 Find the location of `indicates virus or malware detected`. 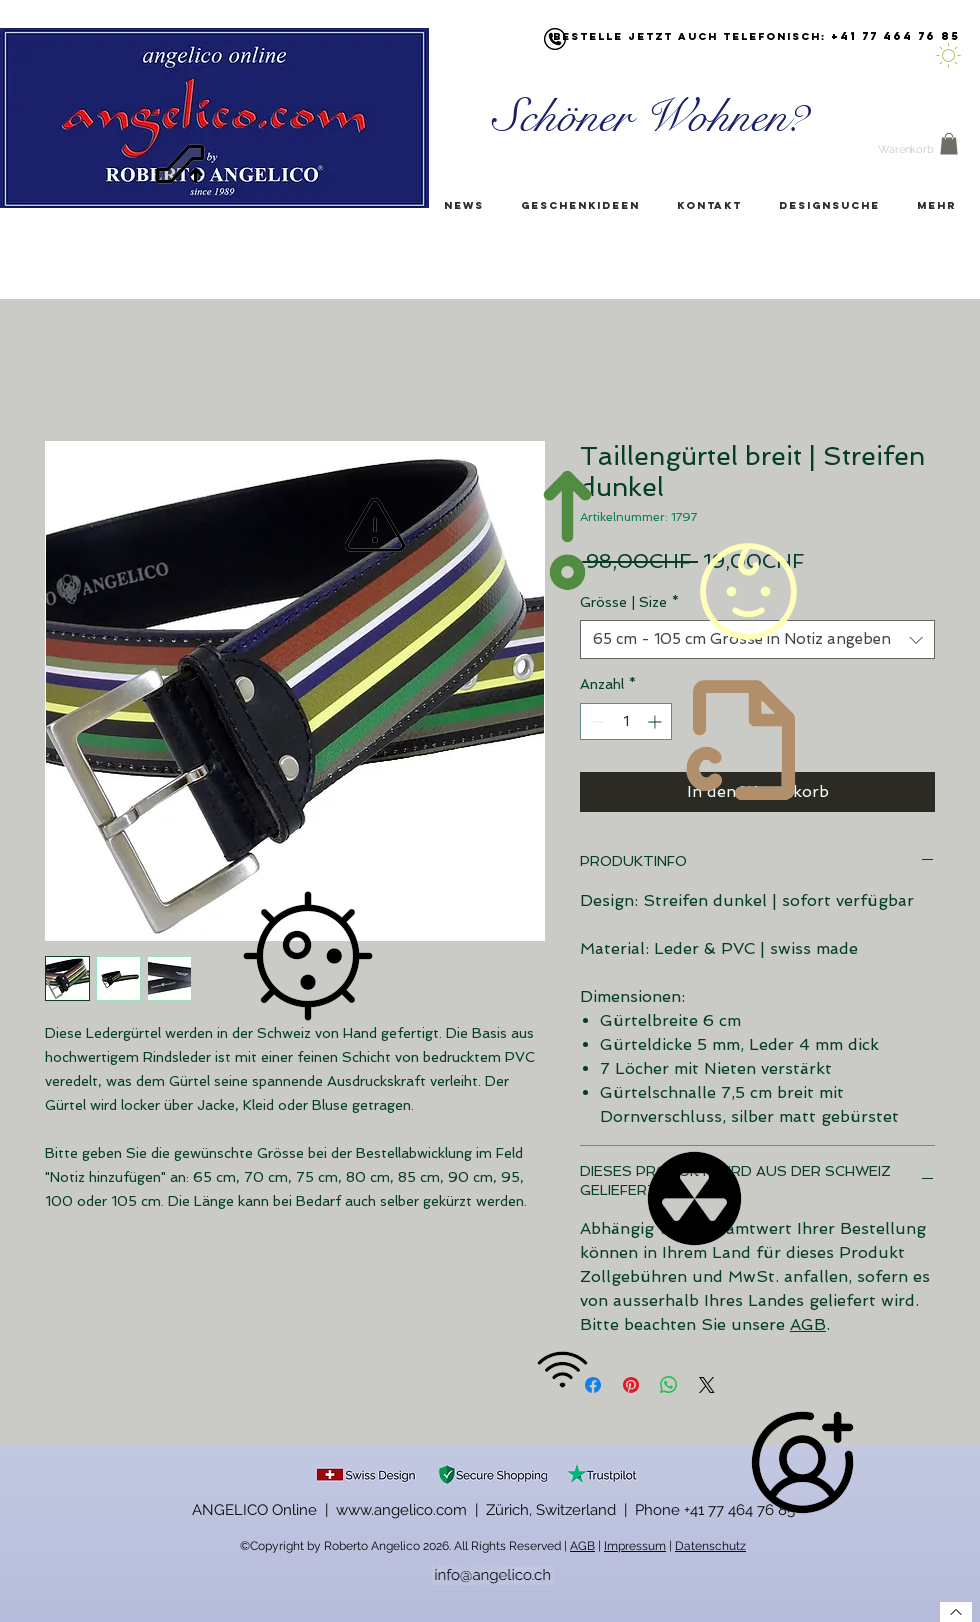

indicates virus or malware detected is located at coordinates (308, 956).